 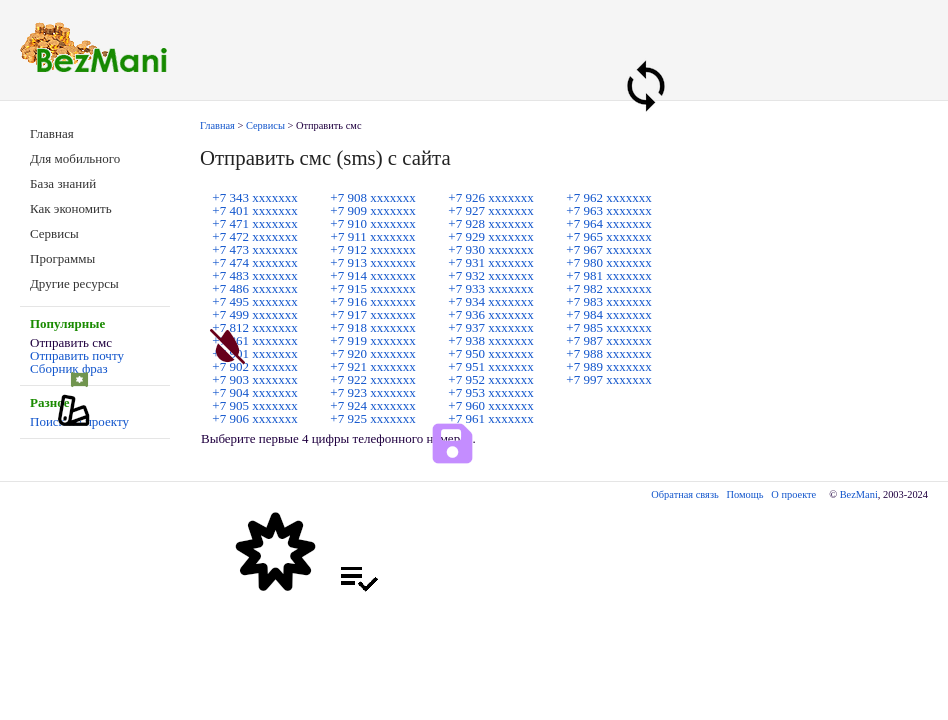 What do you see at coordinates (452, 443) in the screenshot?
I see `save current file or document` at bounding box center [452, 443].